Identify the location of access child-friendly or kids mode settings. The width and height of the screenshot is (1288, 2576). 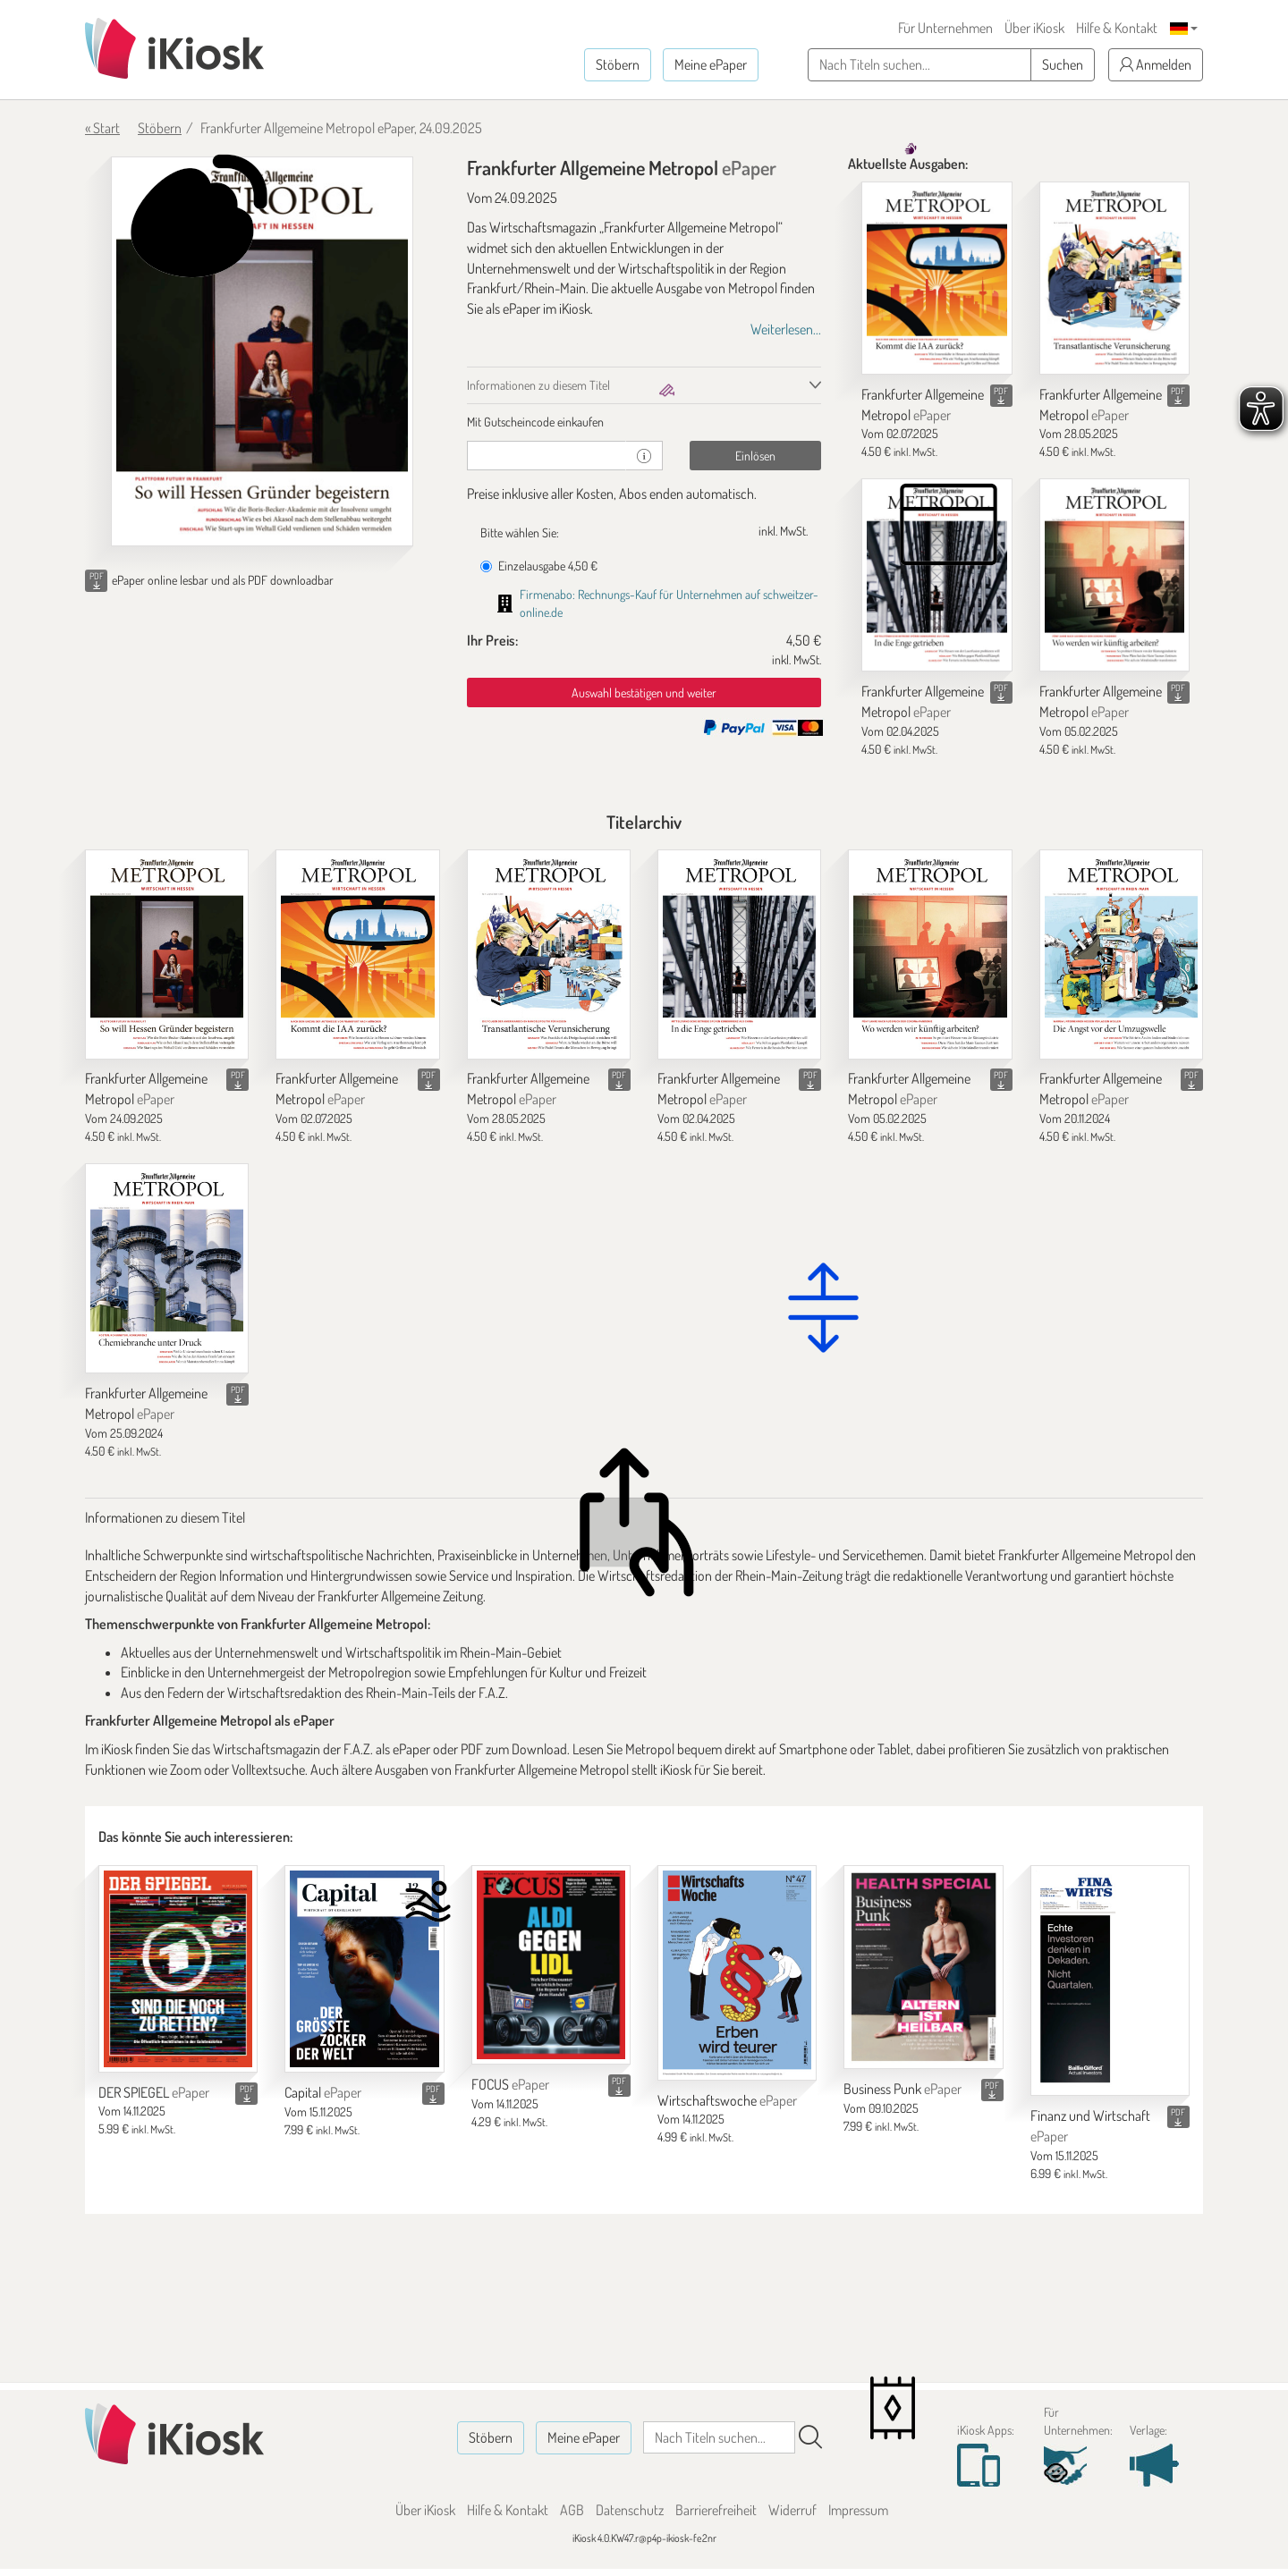
(1055, 2472).